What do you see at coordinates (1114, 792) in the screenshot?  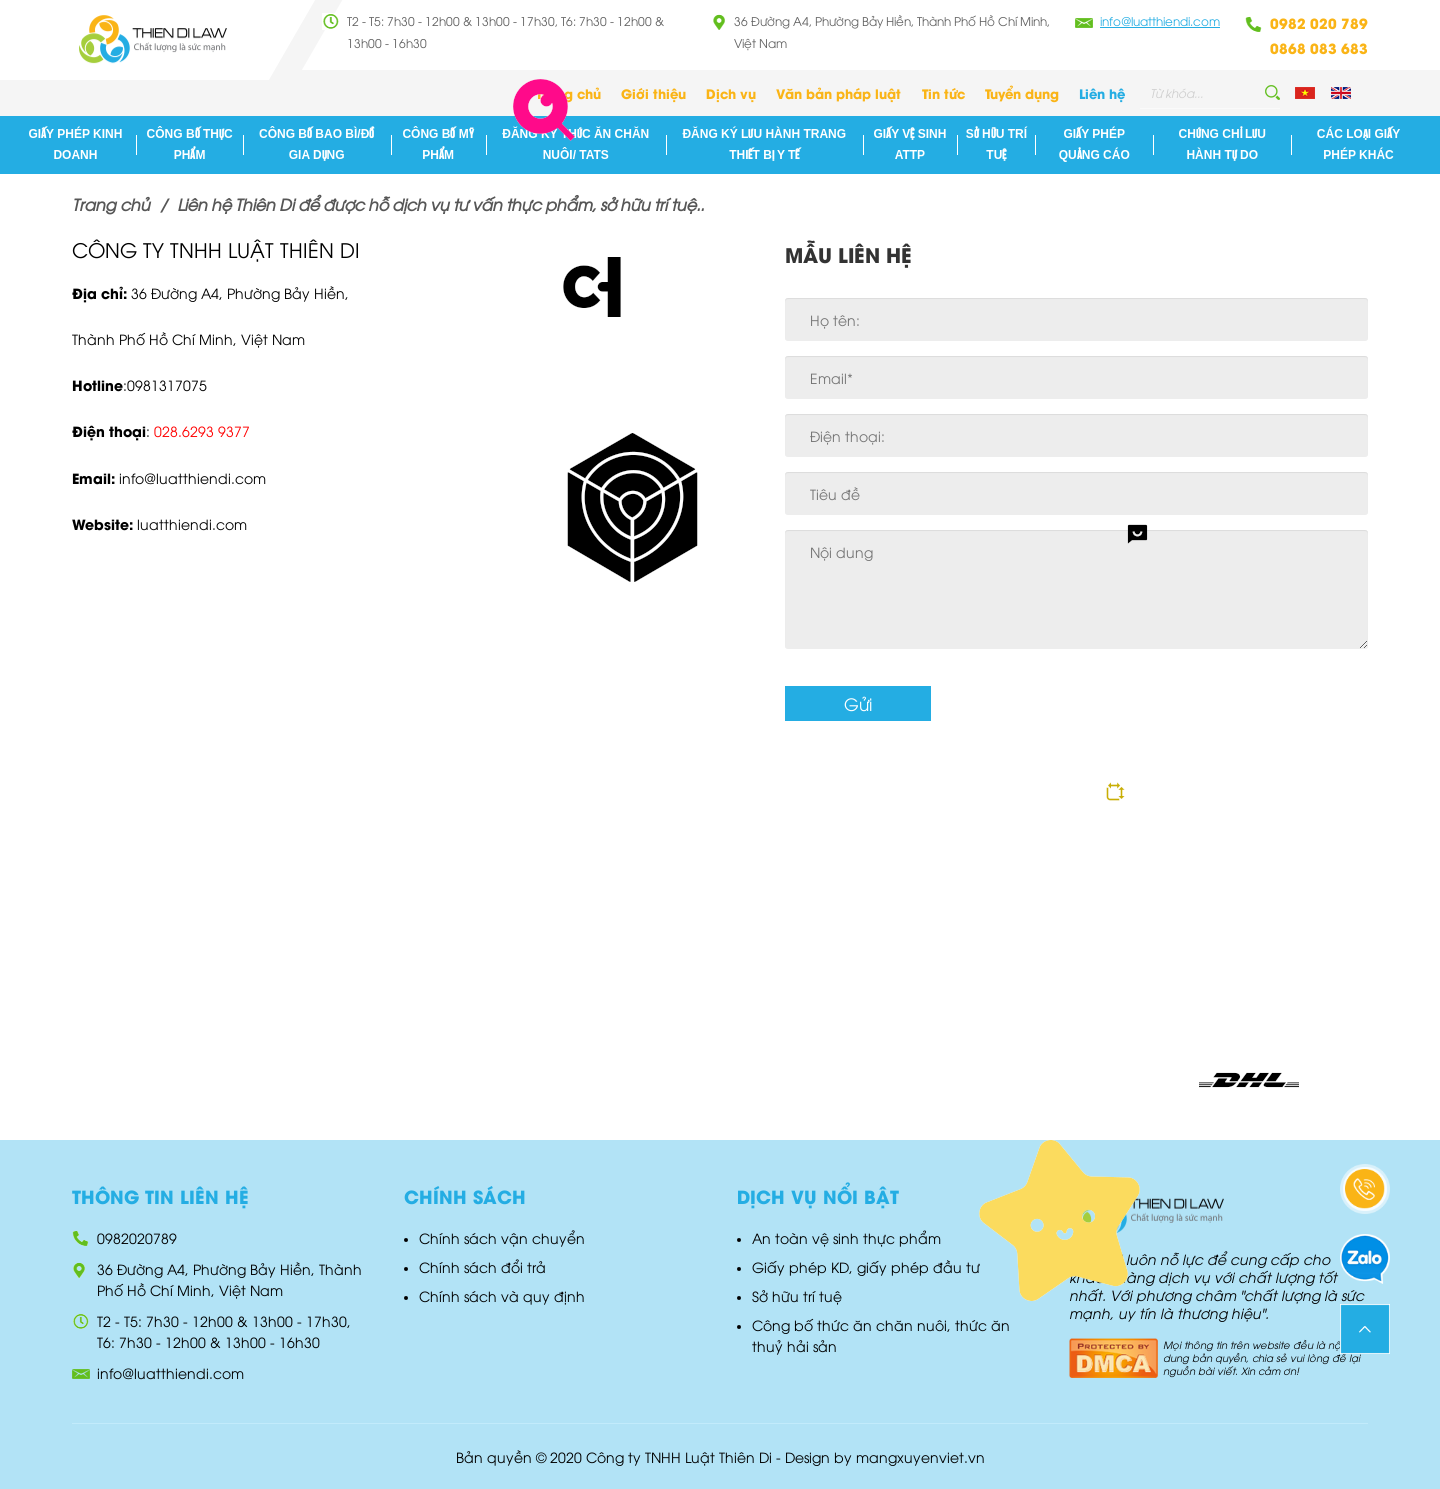 I see `adjust custom dimensions or size` at bounding box center [1114, 792].